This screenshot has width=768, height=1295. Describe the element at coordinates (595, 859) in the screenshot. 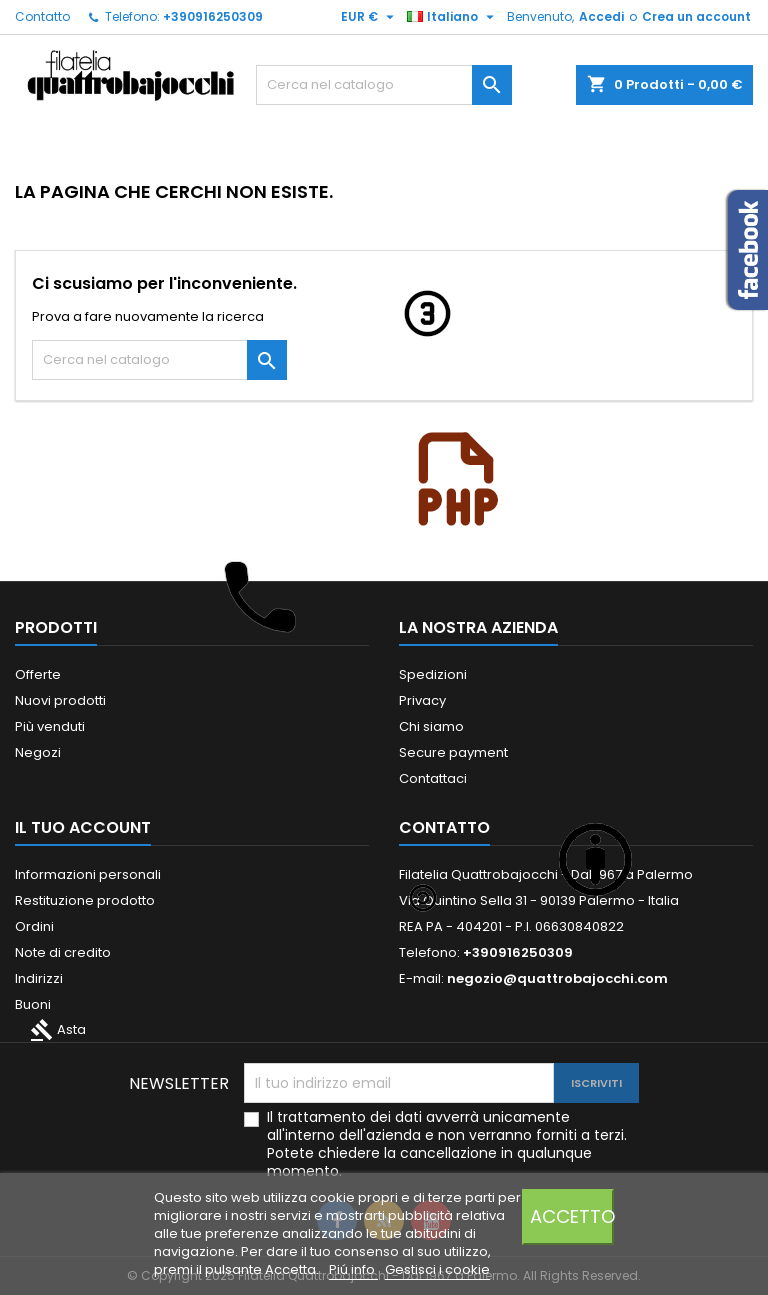

I see `view attribution or credits information` at that location.